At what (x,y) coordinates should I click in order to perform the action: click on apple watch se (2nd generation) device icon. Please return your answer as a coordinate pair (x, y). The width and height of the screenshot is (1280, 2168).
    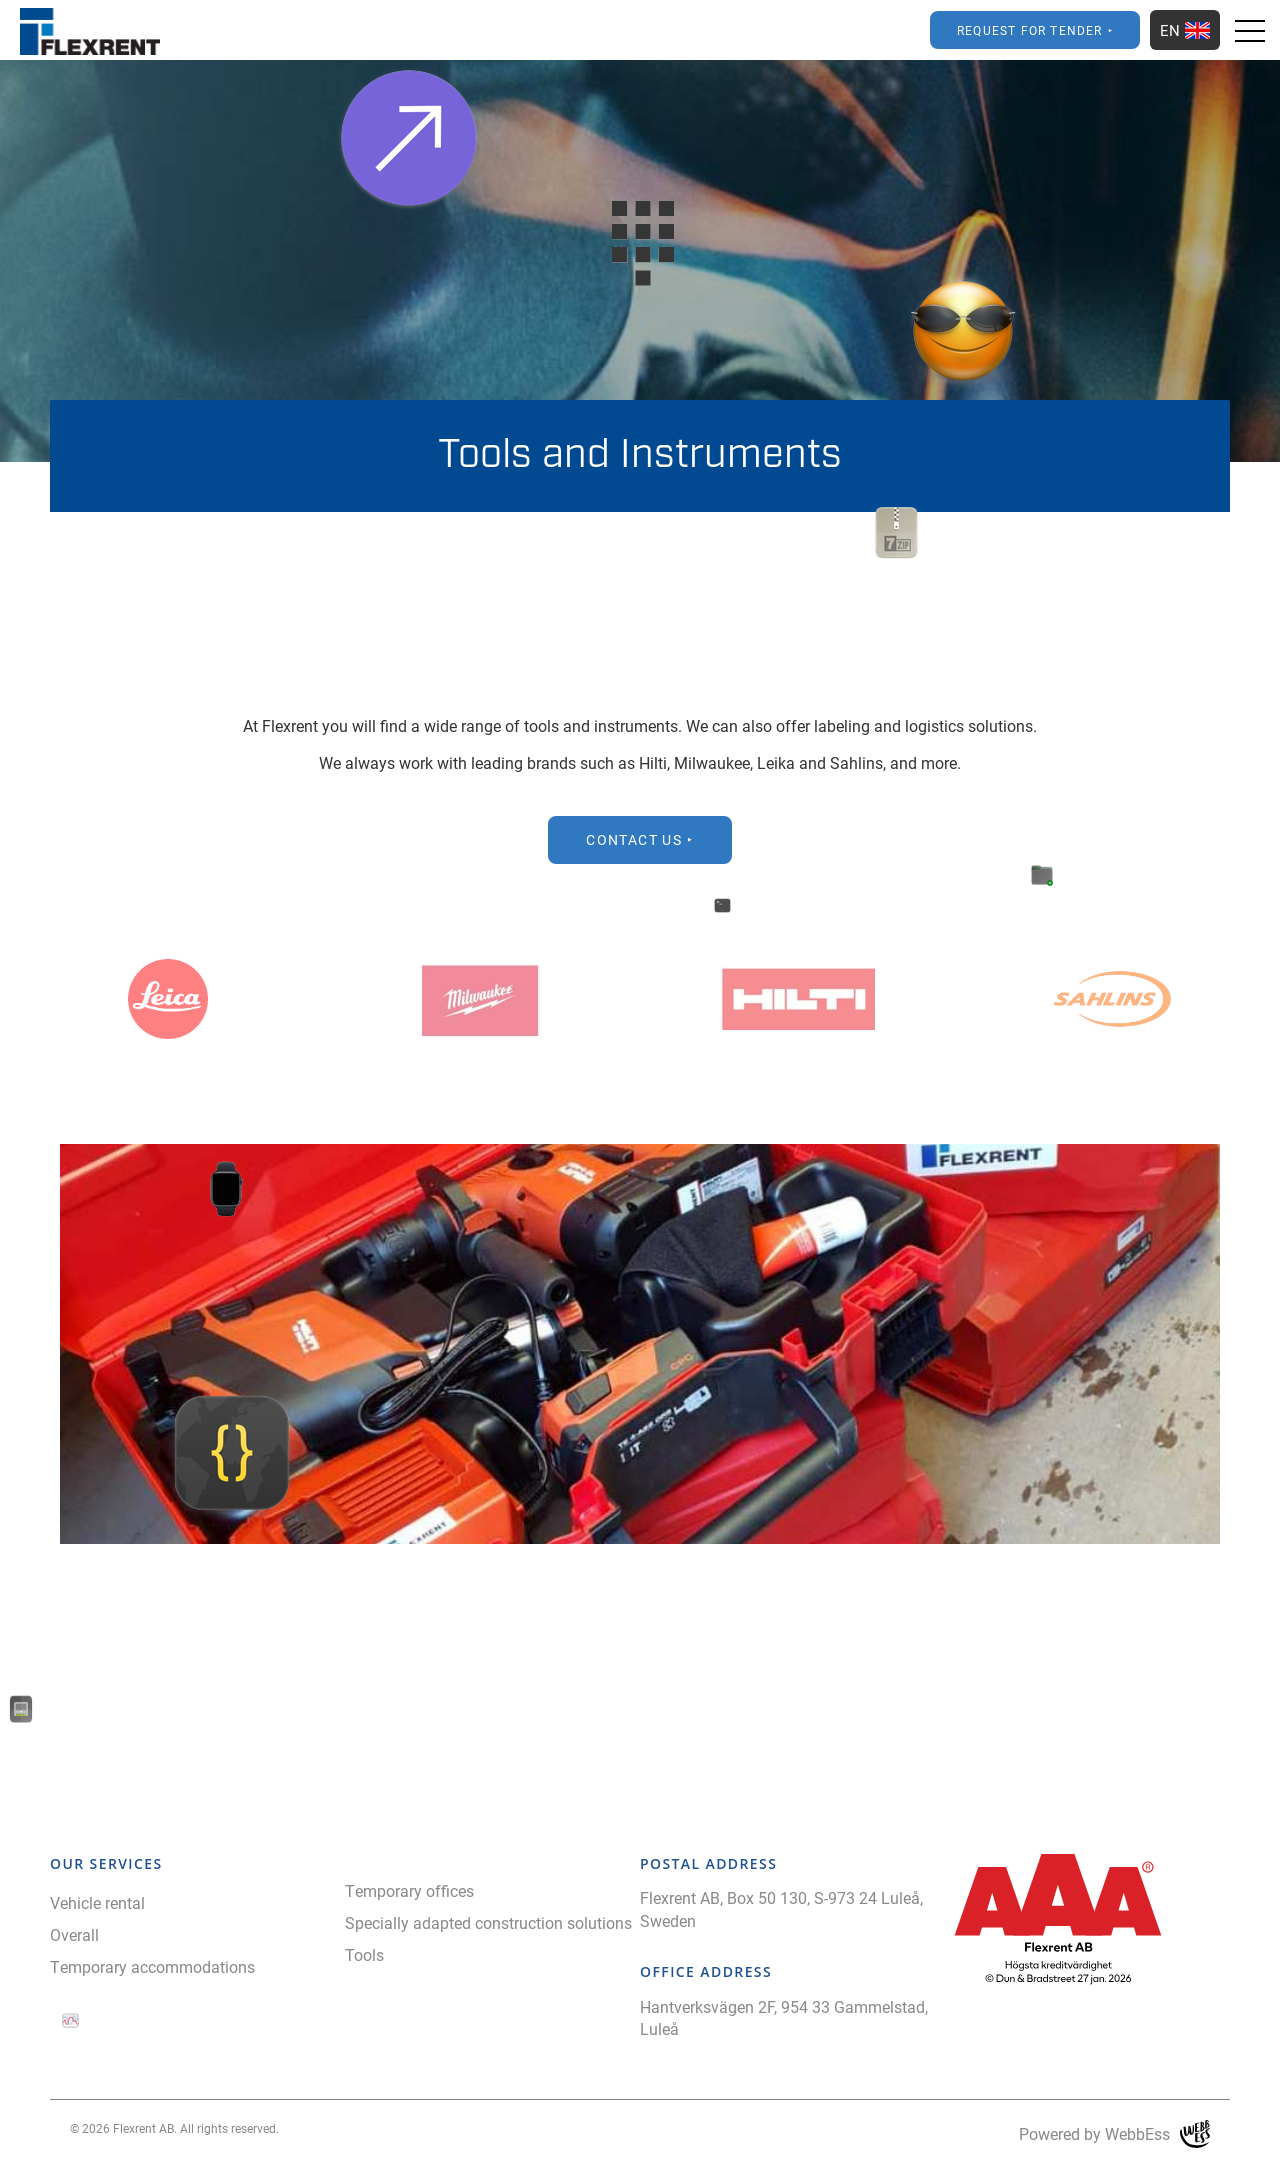
    Looking at the image, I should click on (226, 1189).